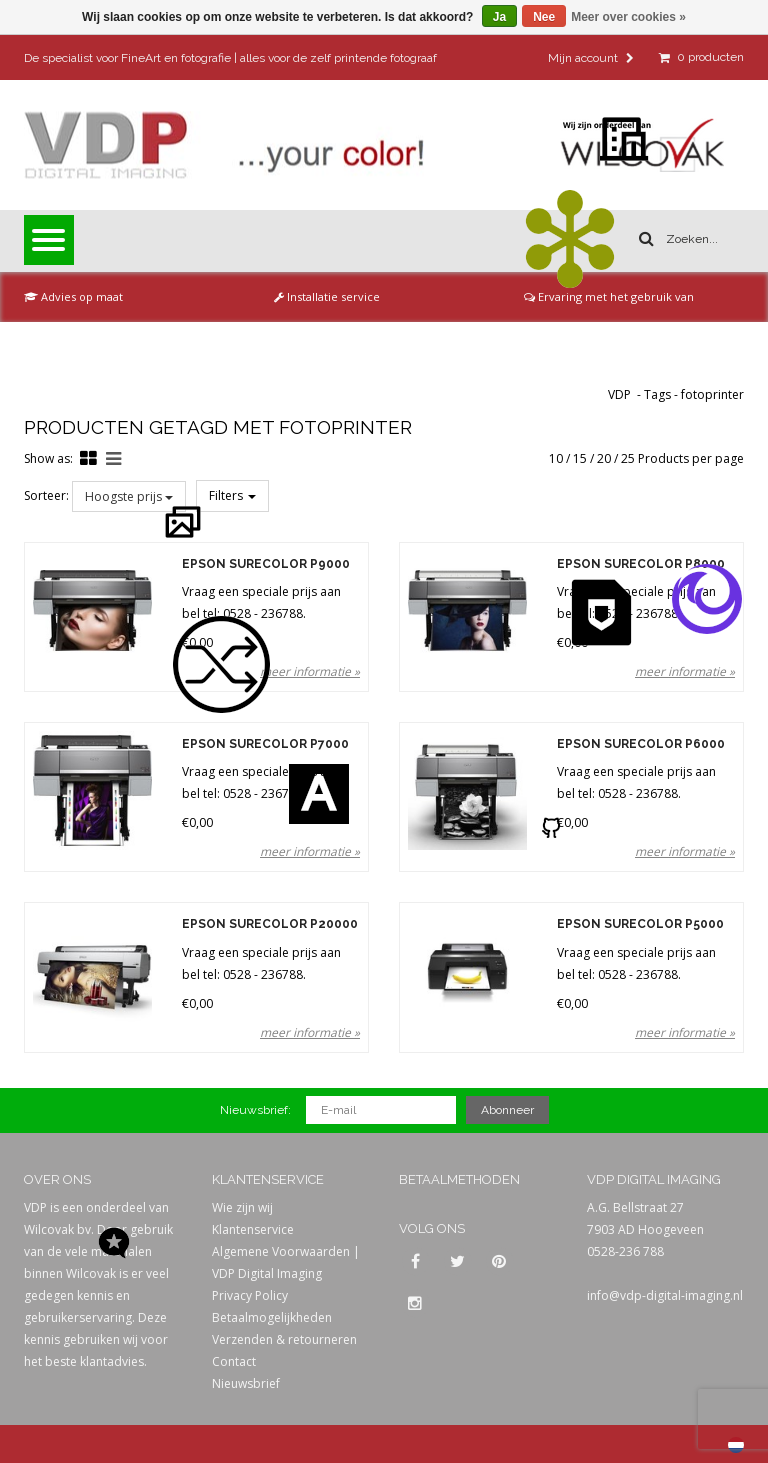 The image size is (768, 1463). Describe the element at coordinates (570, 239) in the screenshot. I see `launch GoToMeeting app` at that location.